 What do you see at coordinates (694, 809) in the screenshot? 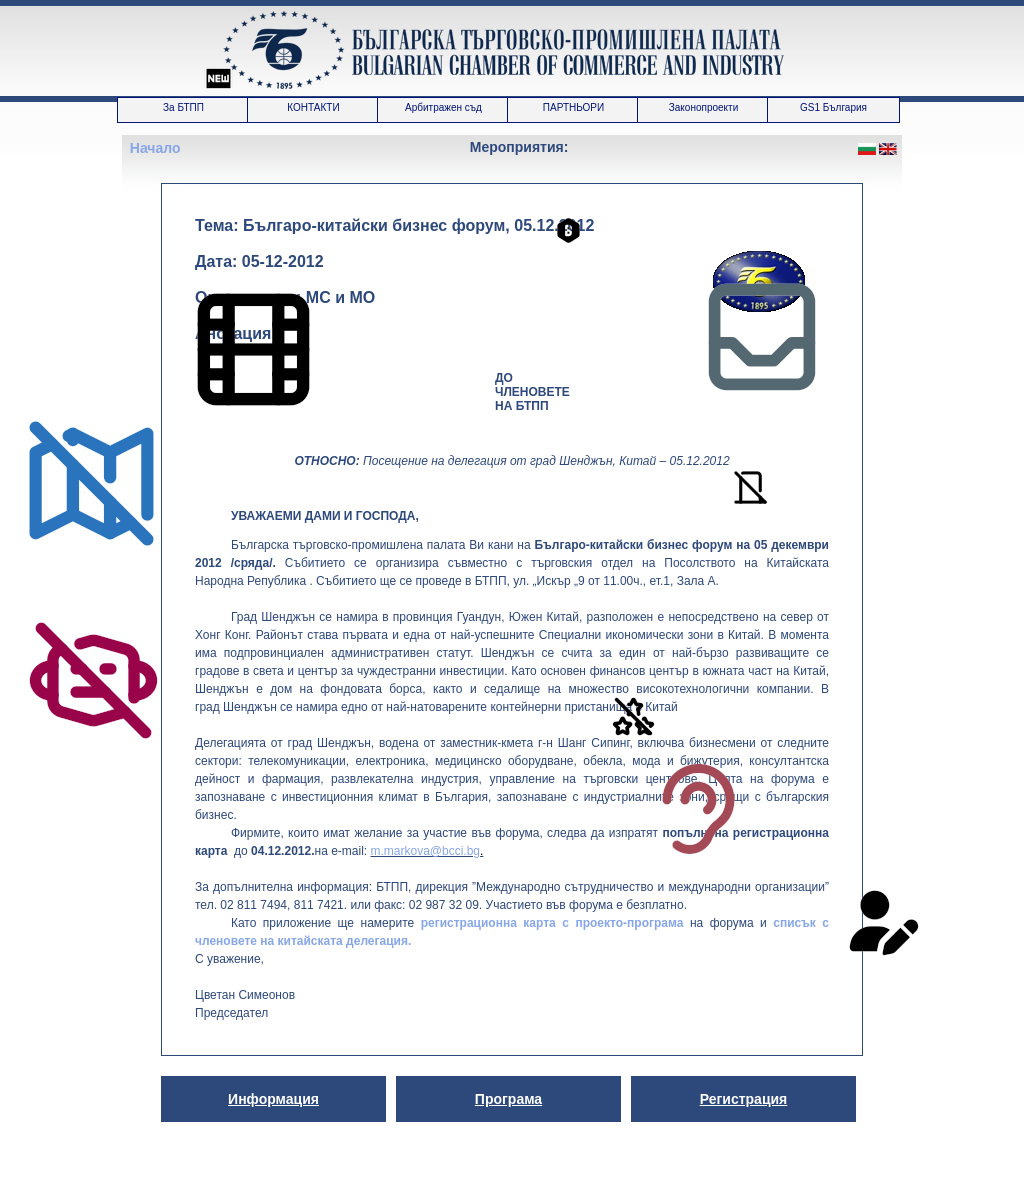
I see `enable audio or listening features` at bounding box center [694, 809].